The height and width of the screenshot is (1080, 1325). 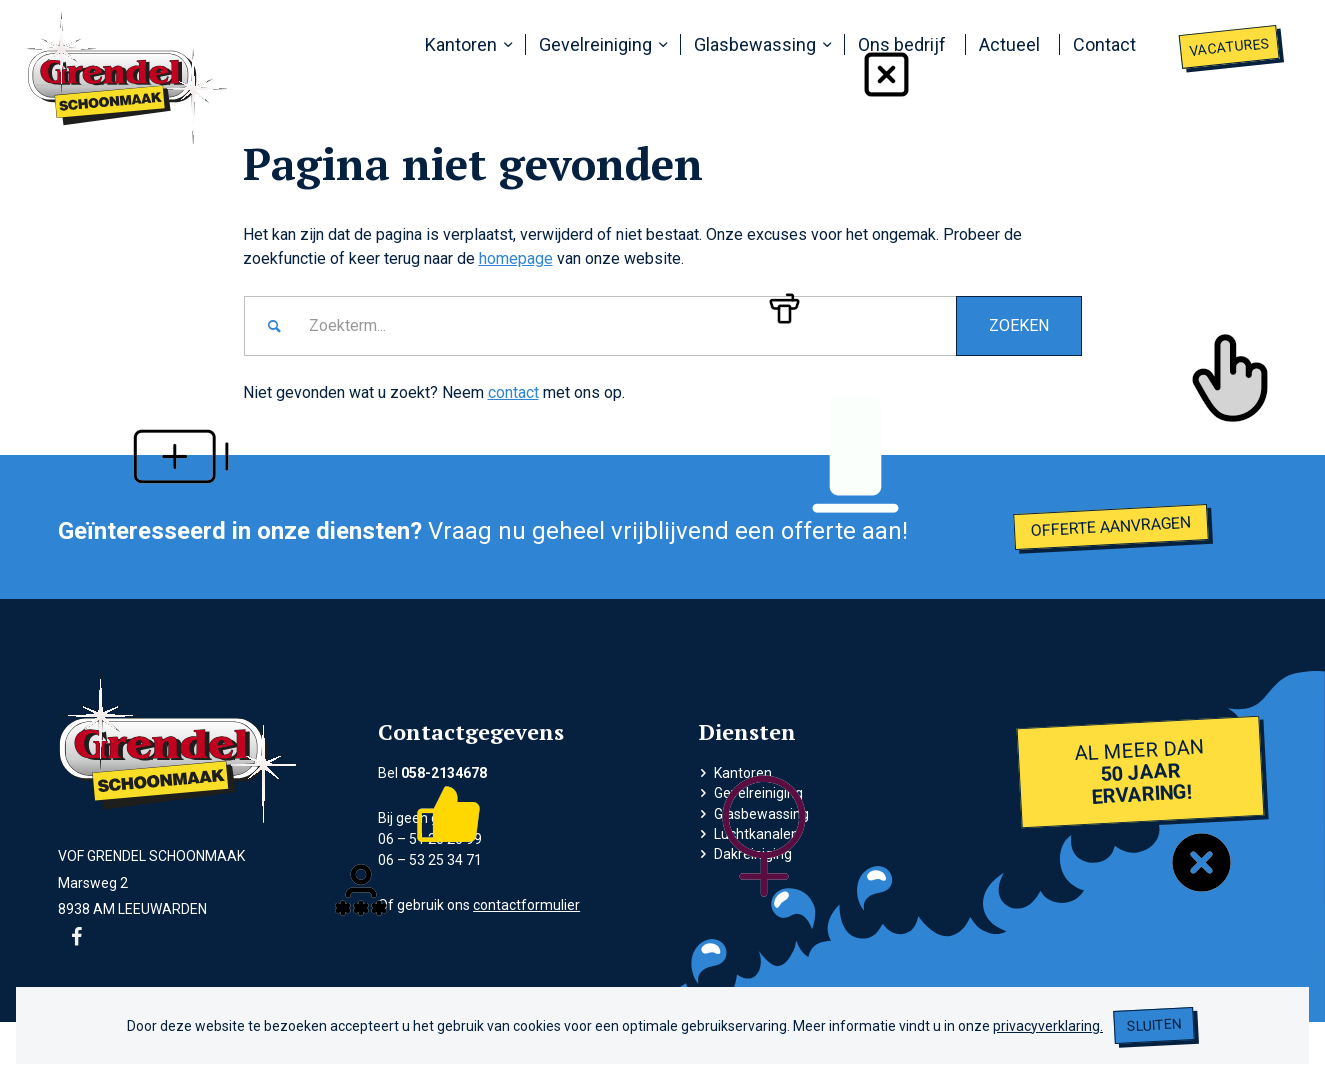 What do you see at coordinates (1201, 862) in the screenshot?
I see `close or dismiss a dialog` at bounding box center [1201, 862].